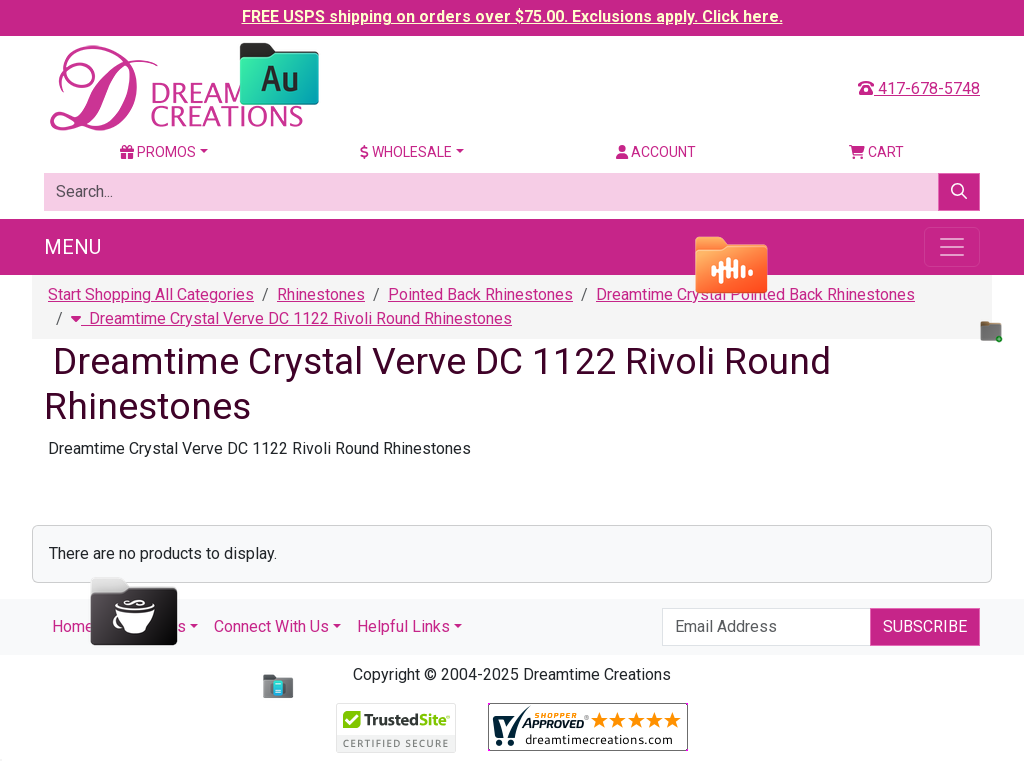 The image size is (1024, 761). Describe the element at coordinates (278, 687) in the screenshot. I see `open Hyper-V virtual machine files folder` at that location.